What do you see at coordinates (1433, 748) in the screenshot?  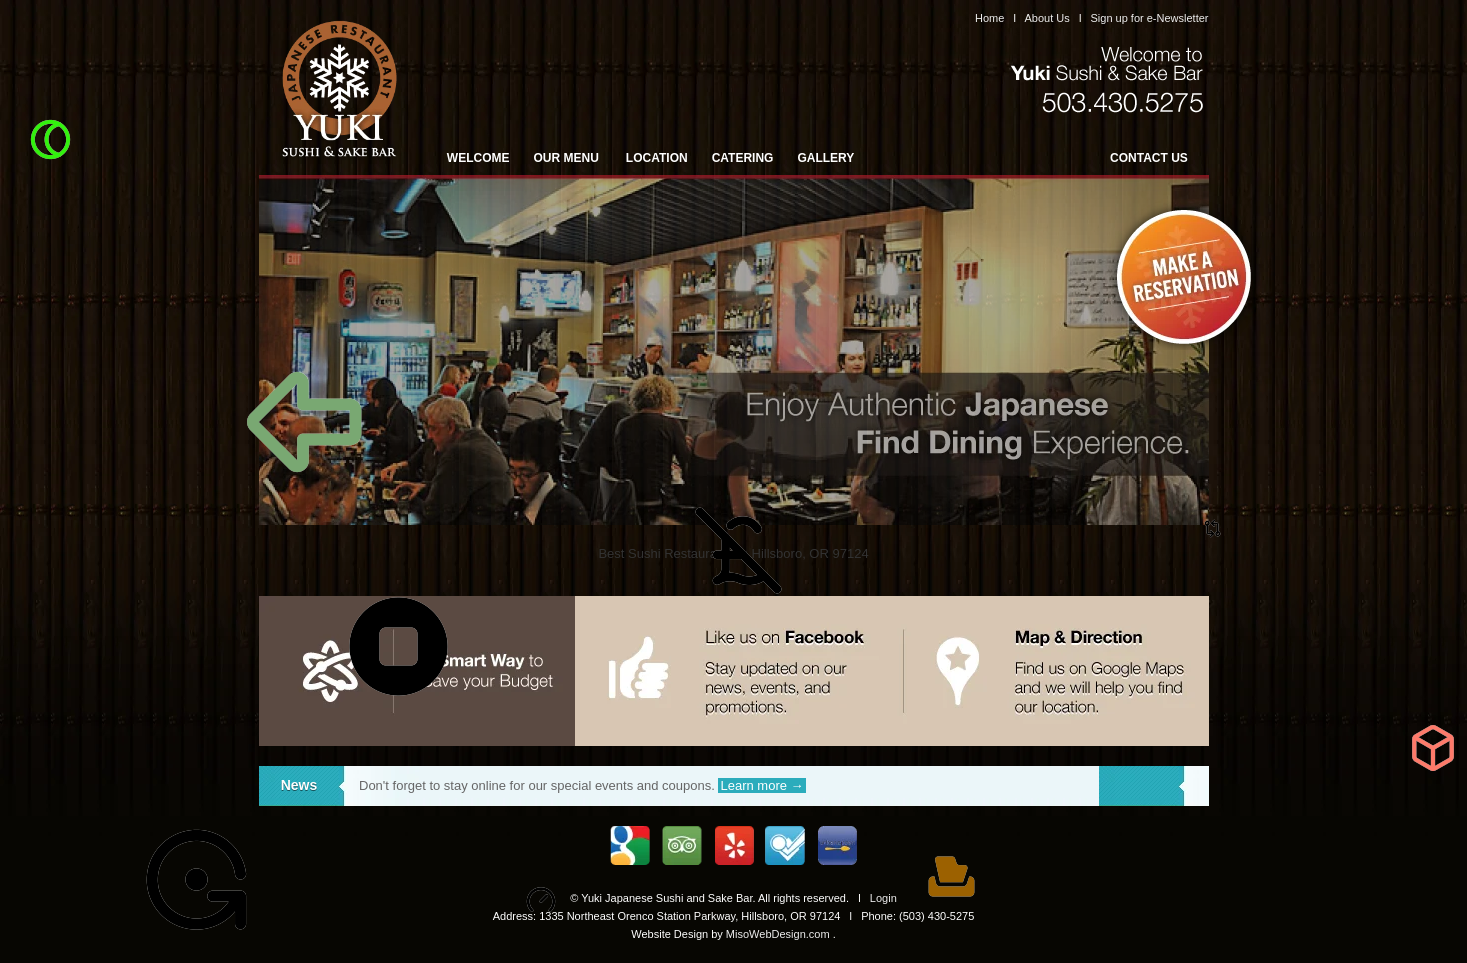 I see `view 3D model or object` at bounding box center [1433, 748].